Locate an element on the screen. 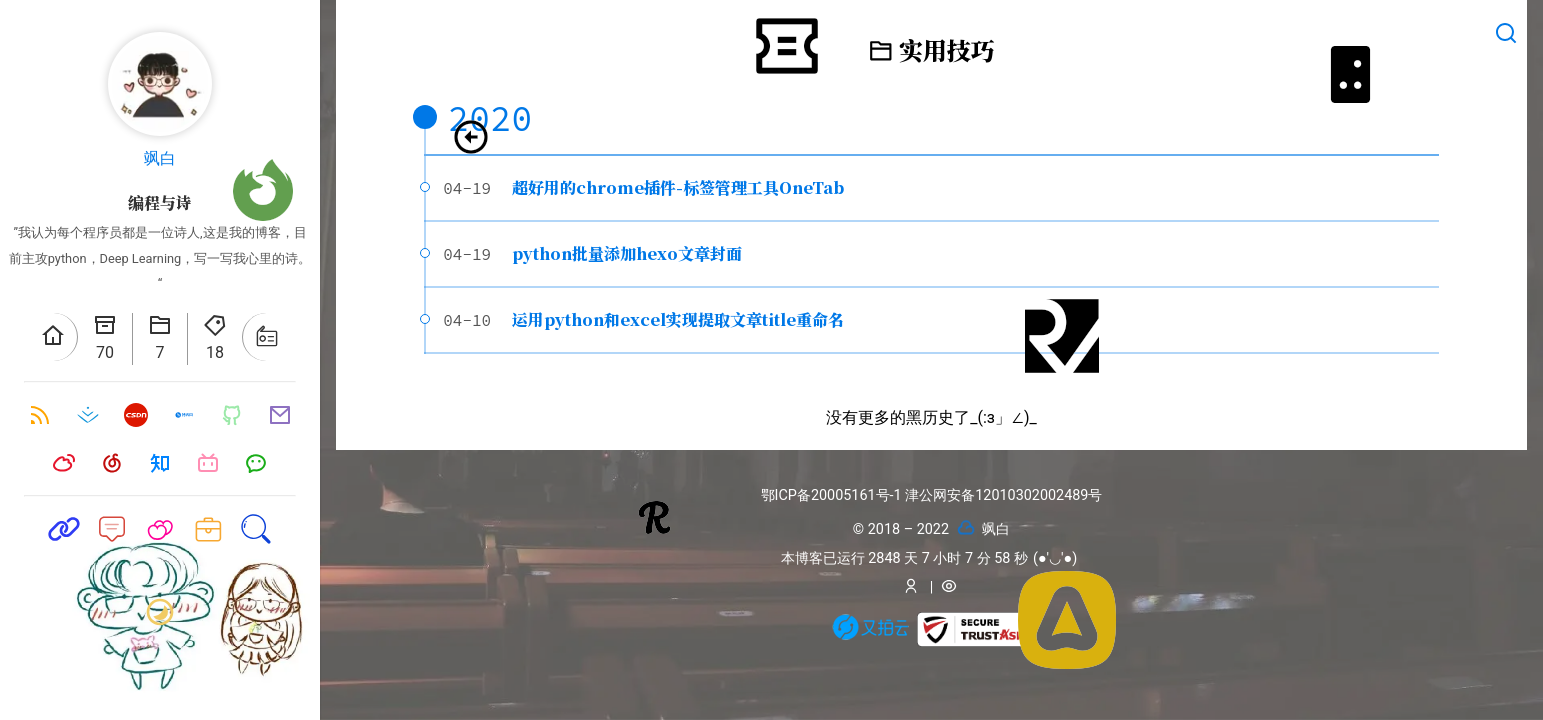 The width and height of the screenshot is (1543, 720). open Firefox browser is located at coordinates (263, 190).